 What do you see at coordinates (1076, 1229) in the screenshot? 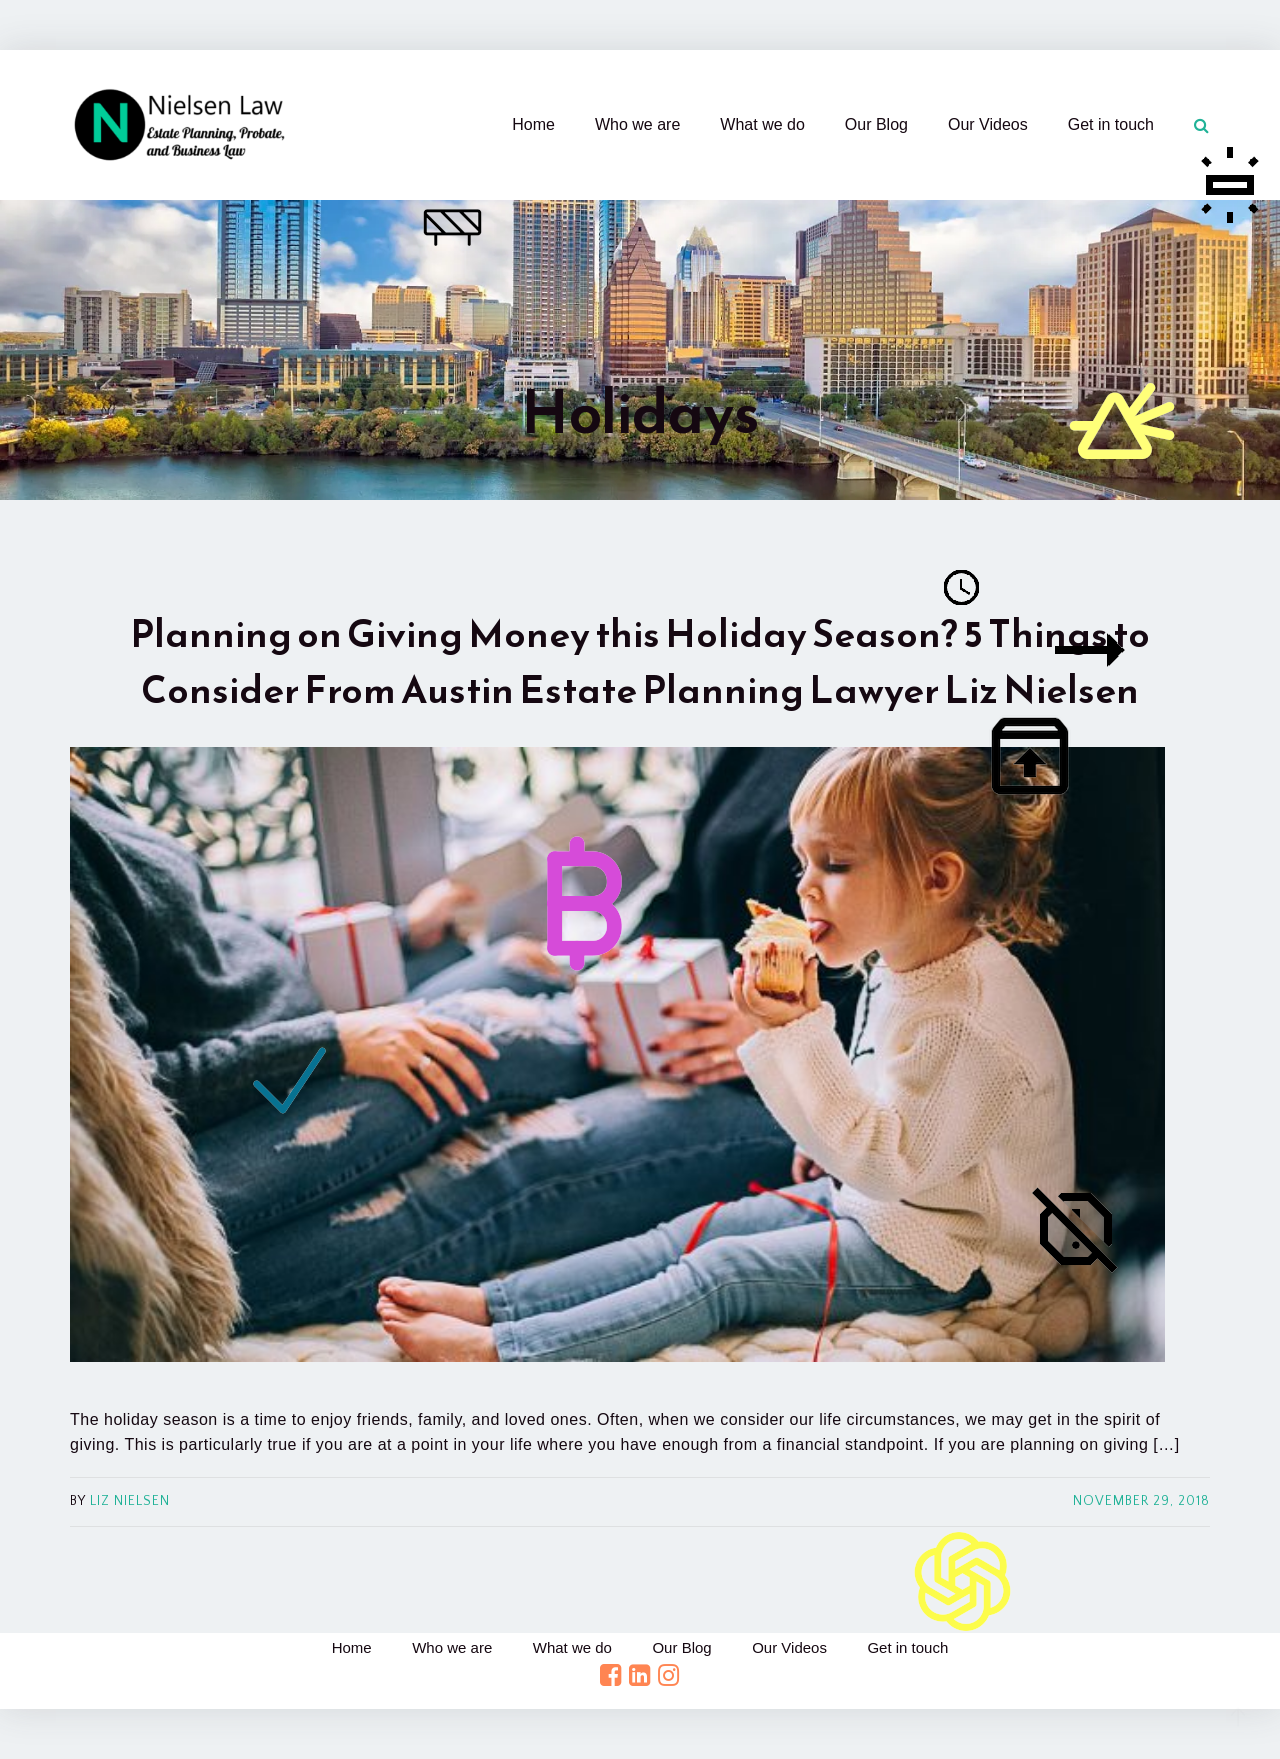
I see `disable report notifications` at bounding box center [1076, 1229].